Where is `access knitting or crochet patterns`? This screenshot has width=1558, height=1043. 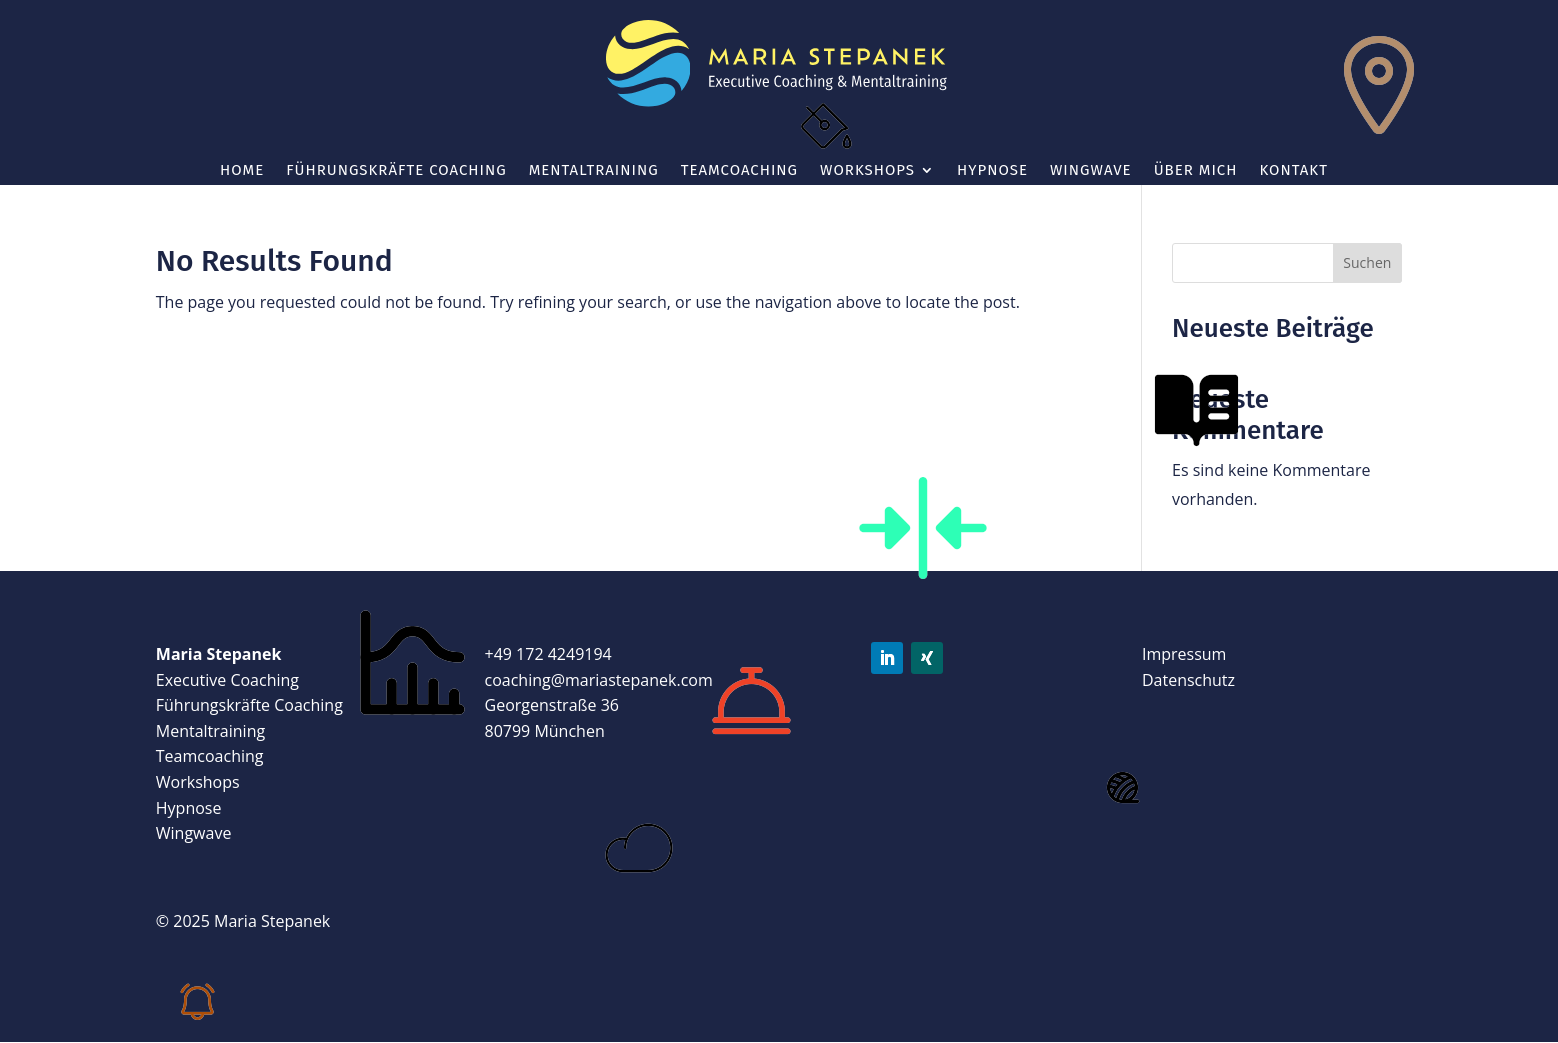
access knitting or crochet patterns is located at coordinates (1122, 787).